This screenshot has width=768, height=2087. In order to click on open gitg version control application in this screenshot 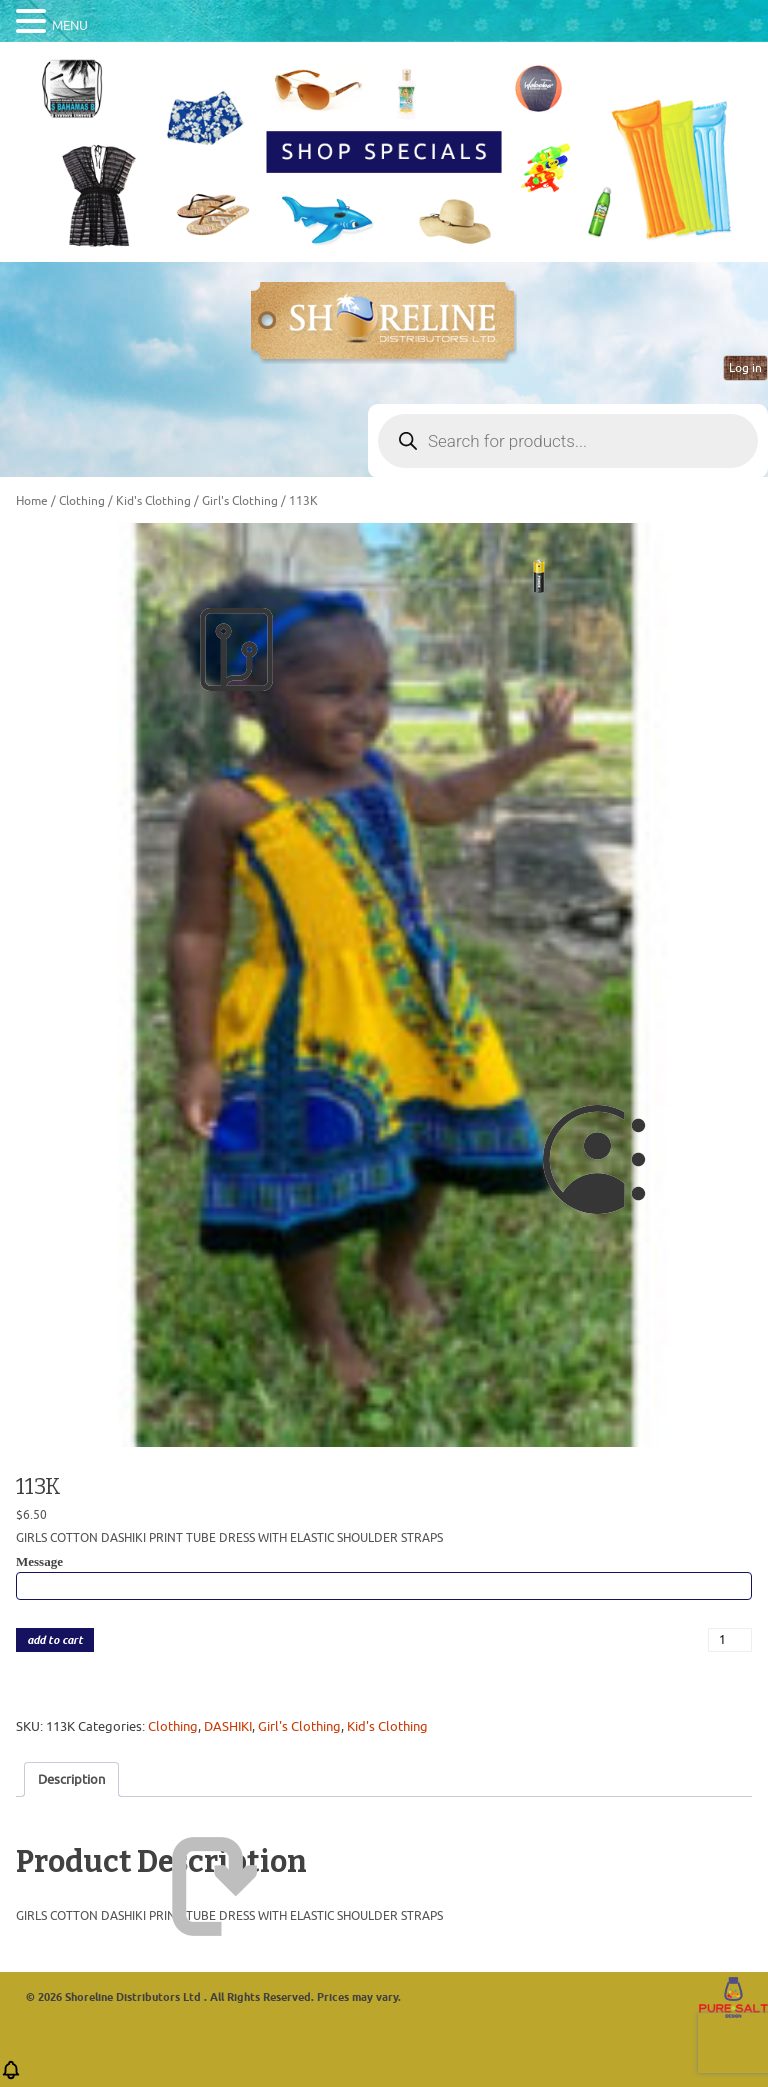, I will do `click(236, 649)`.